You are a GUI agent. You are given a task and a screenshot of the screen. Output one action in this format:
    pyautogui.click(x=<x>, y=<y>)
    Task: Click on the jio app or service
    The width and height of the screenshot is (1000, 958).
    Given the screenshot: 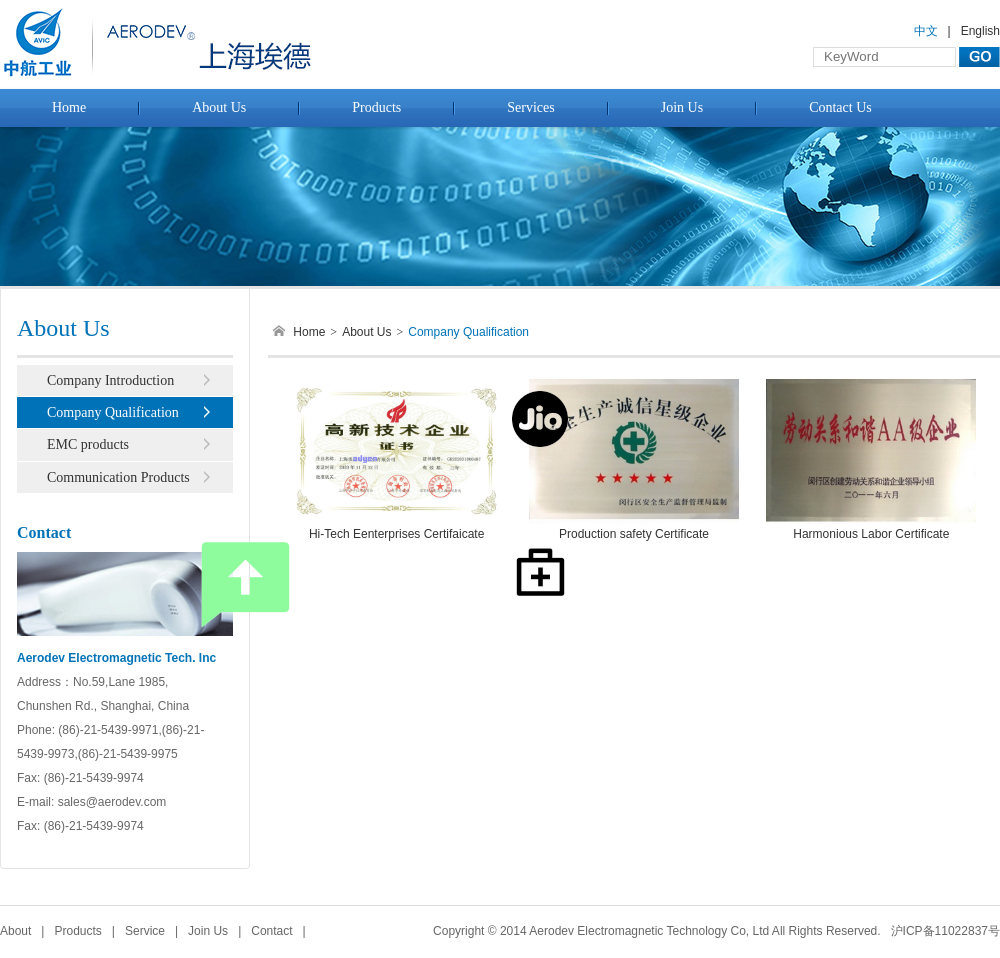 What is the action you would take?
    pyautogui.click(x=540, y=419)
    